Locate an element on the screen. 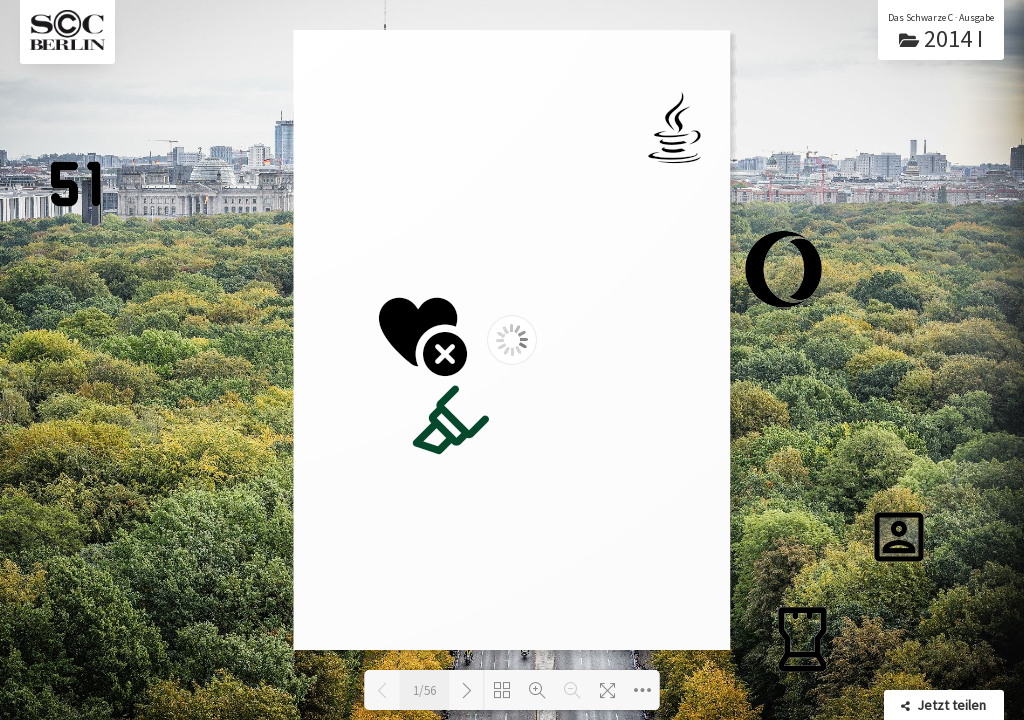 The image size is (1024, 720). open Opera browser is located at coordinates (783, 270).